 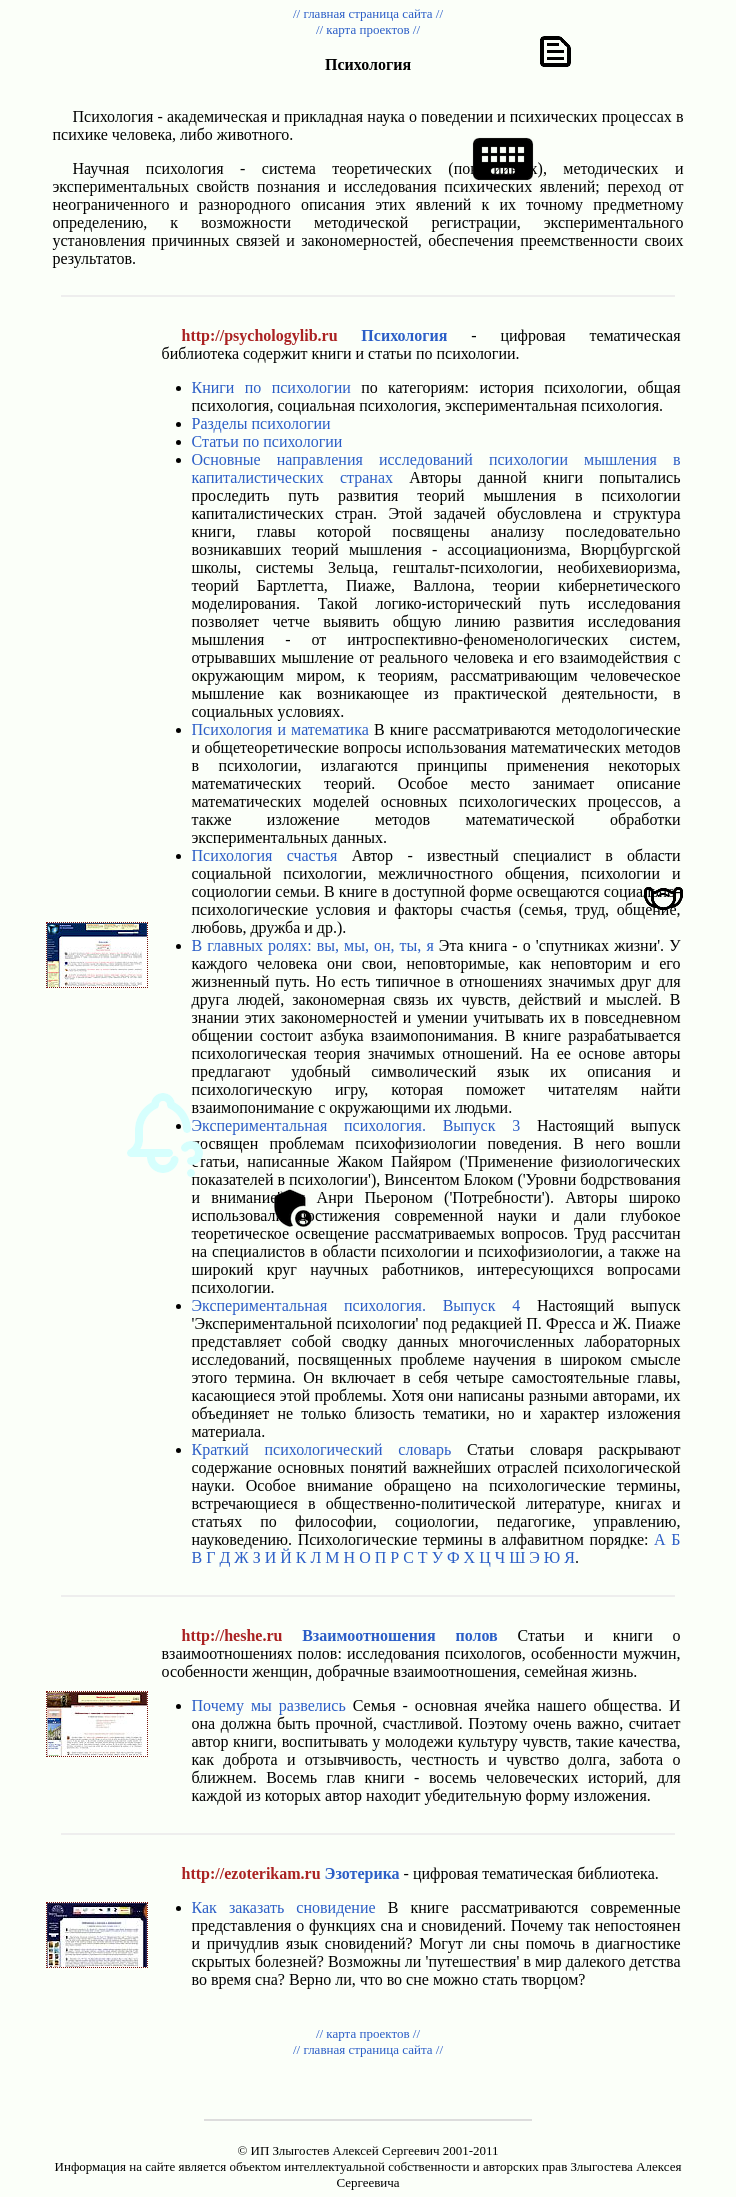 I want to click on notification settings help or FAQ, so click(x=163, y=1133).